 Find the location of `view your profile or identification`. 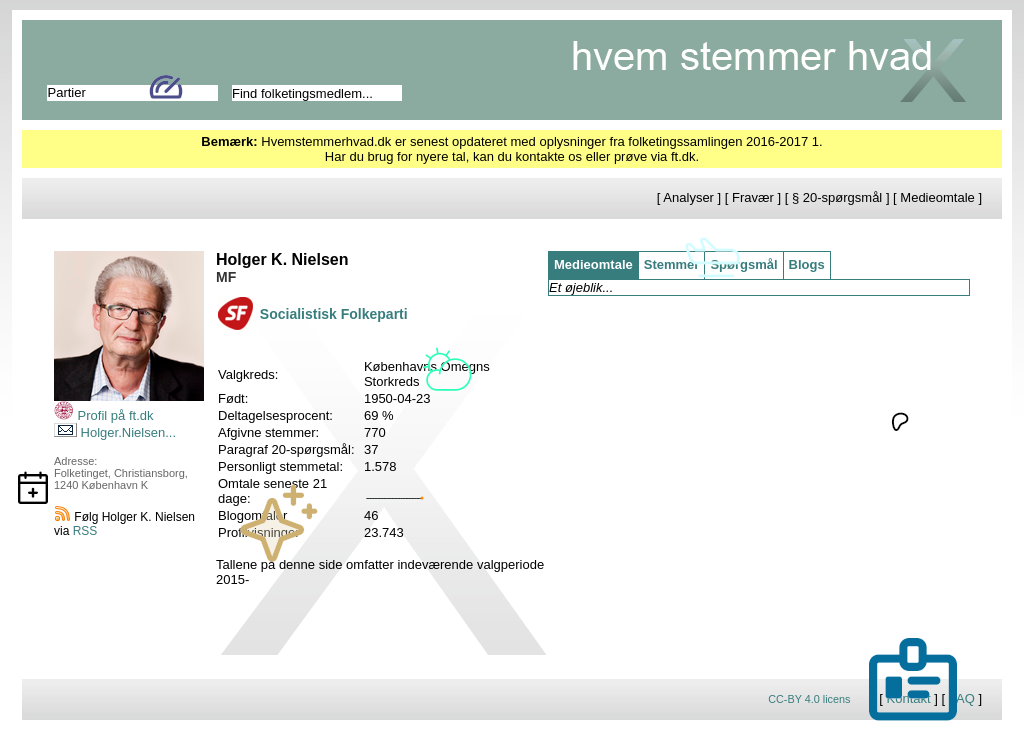

view your profile or identification is located at coordinates (913, 682).